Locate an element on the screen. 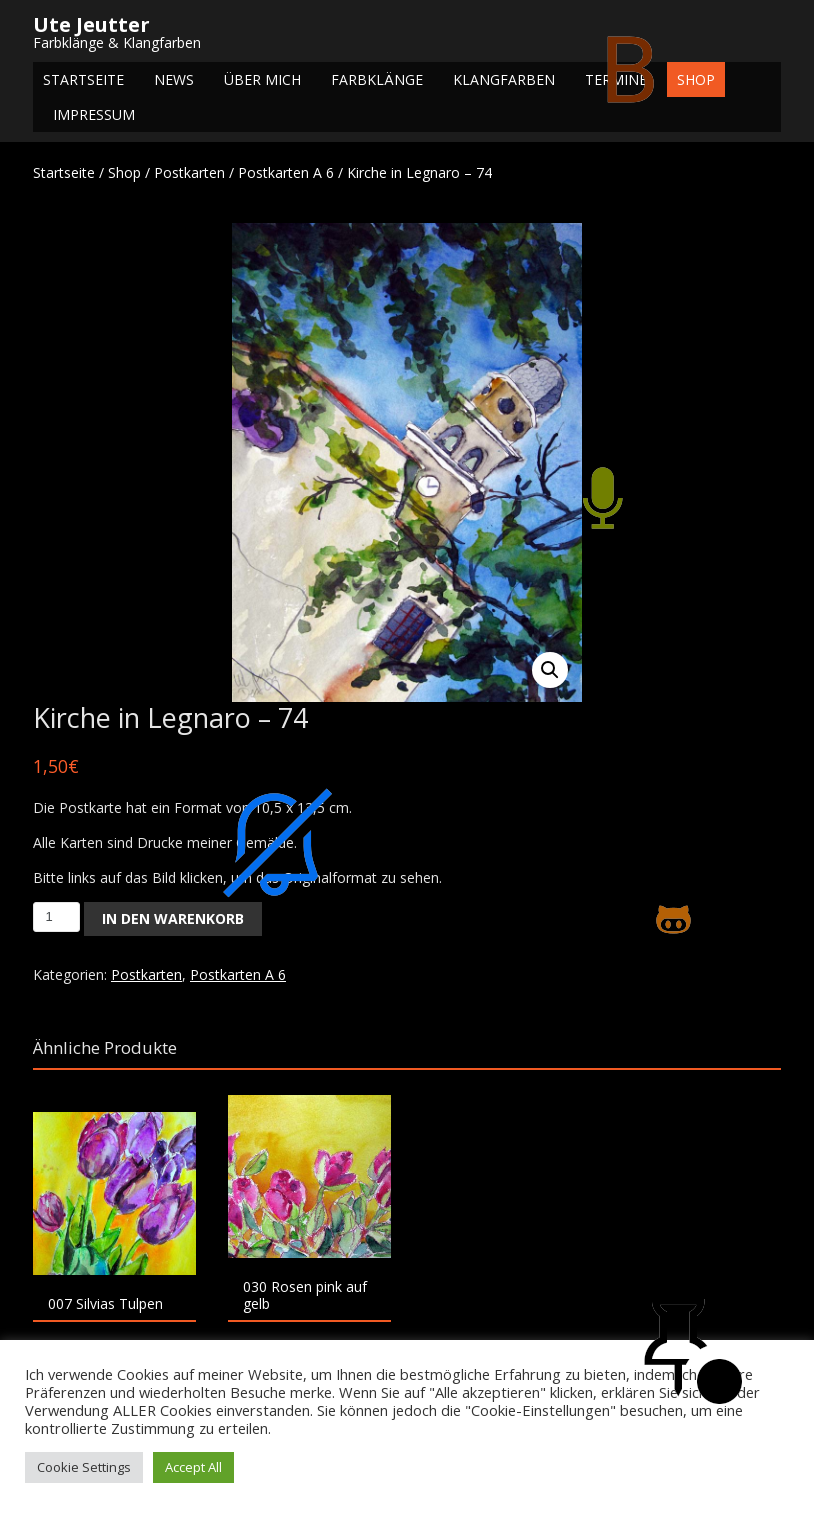 This screenshot has width=814, height=1513. mute notifications is located at coordinates (274, 844).